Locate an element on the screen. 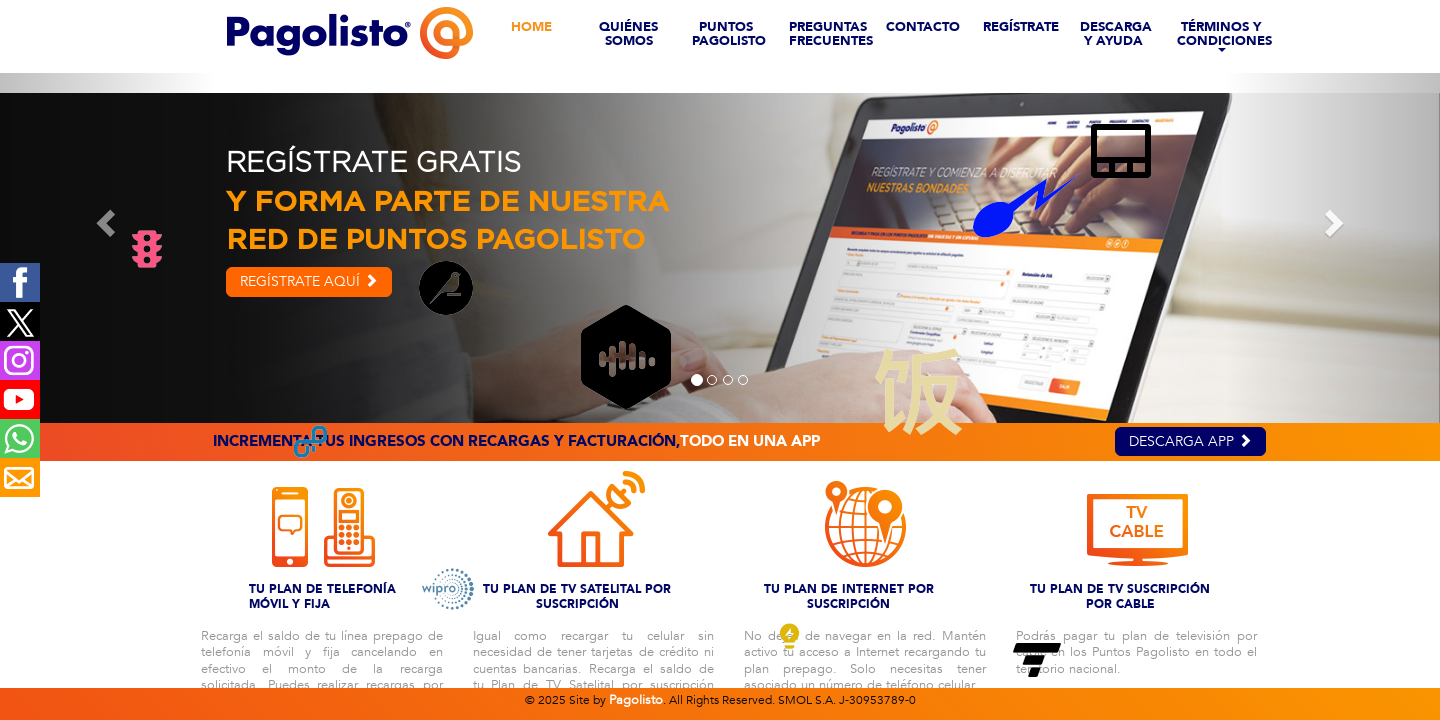 This screenshot has height=720, width=1440. taipy brand logo is located at coordinates (1037, 660).